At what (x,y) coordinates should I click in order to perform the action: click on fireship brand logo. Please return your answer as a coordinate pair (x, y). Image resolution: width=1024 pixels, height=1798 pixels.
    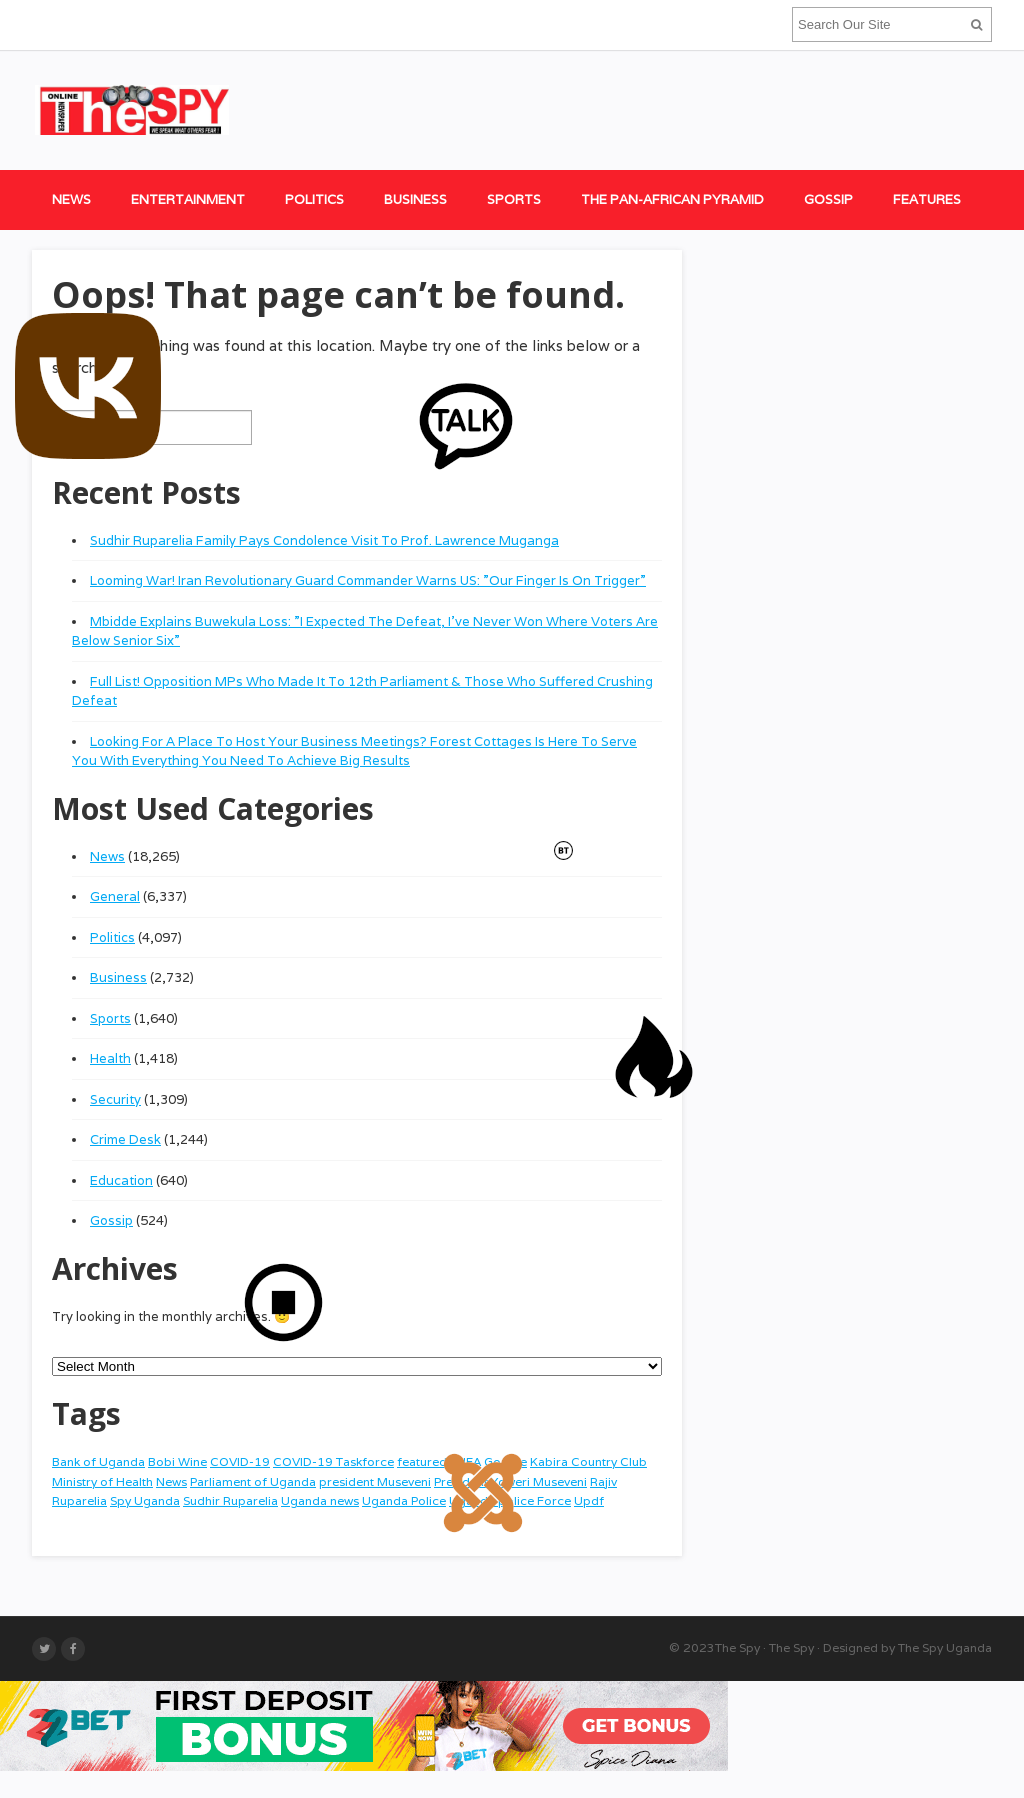
    Looking at the image, I should click on (654, 1057).